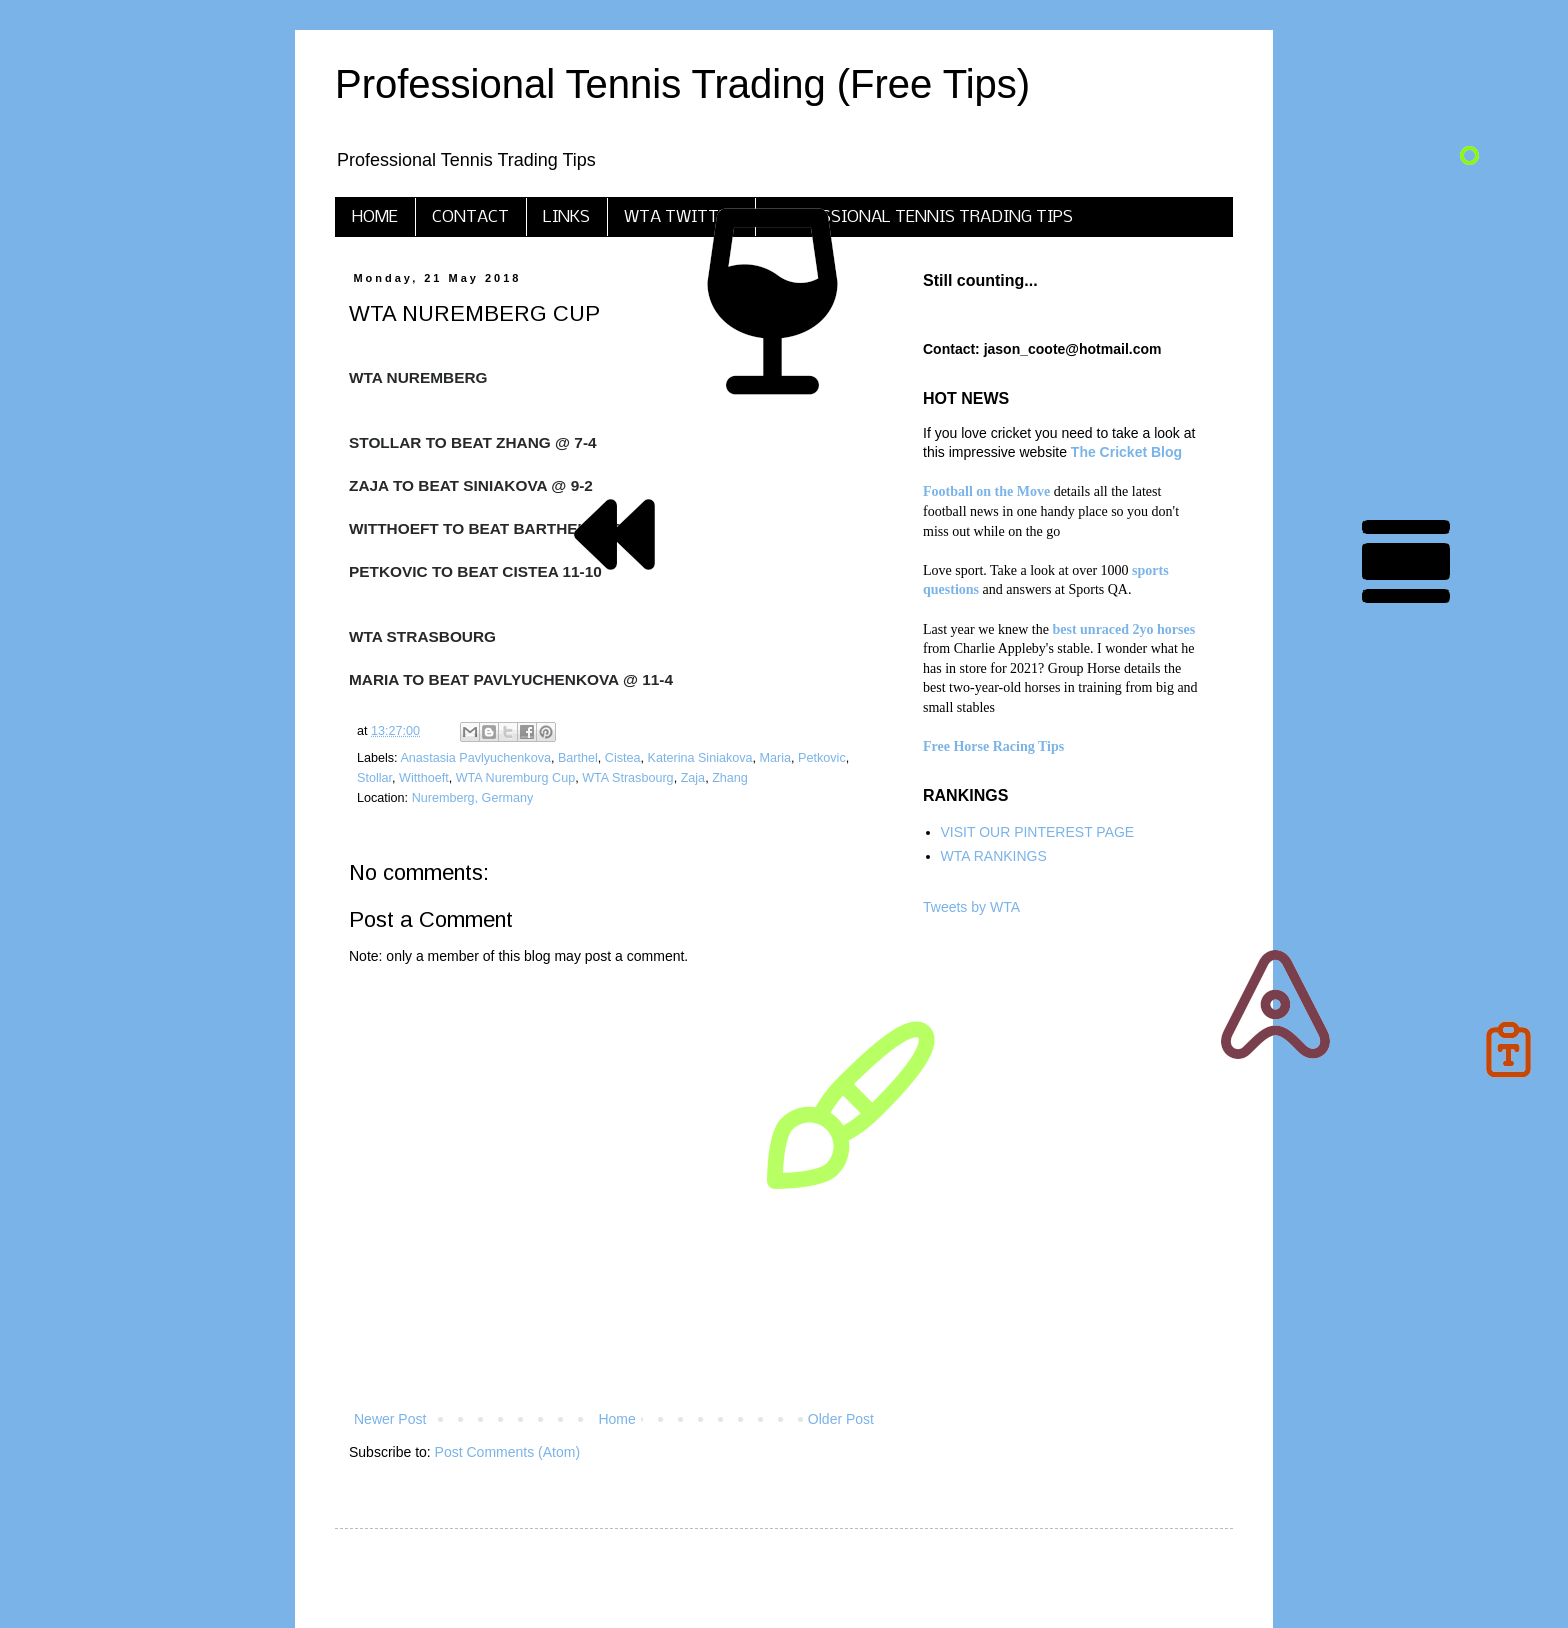 This screenshot has width=1568, height=1628. I want to click on switch to day view in calendar, so click(1408, 561).